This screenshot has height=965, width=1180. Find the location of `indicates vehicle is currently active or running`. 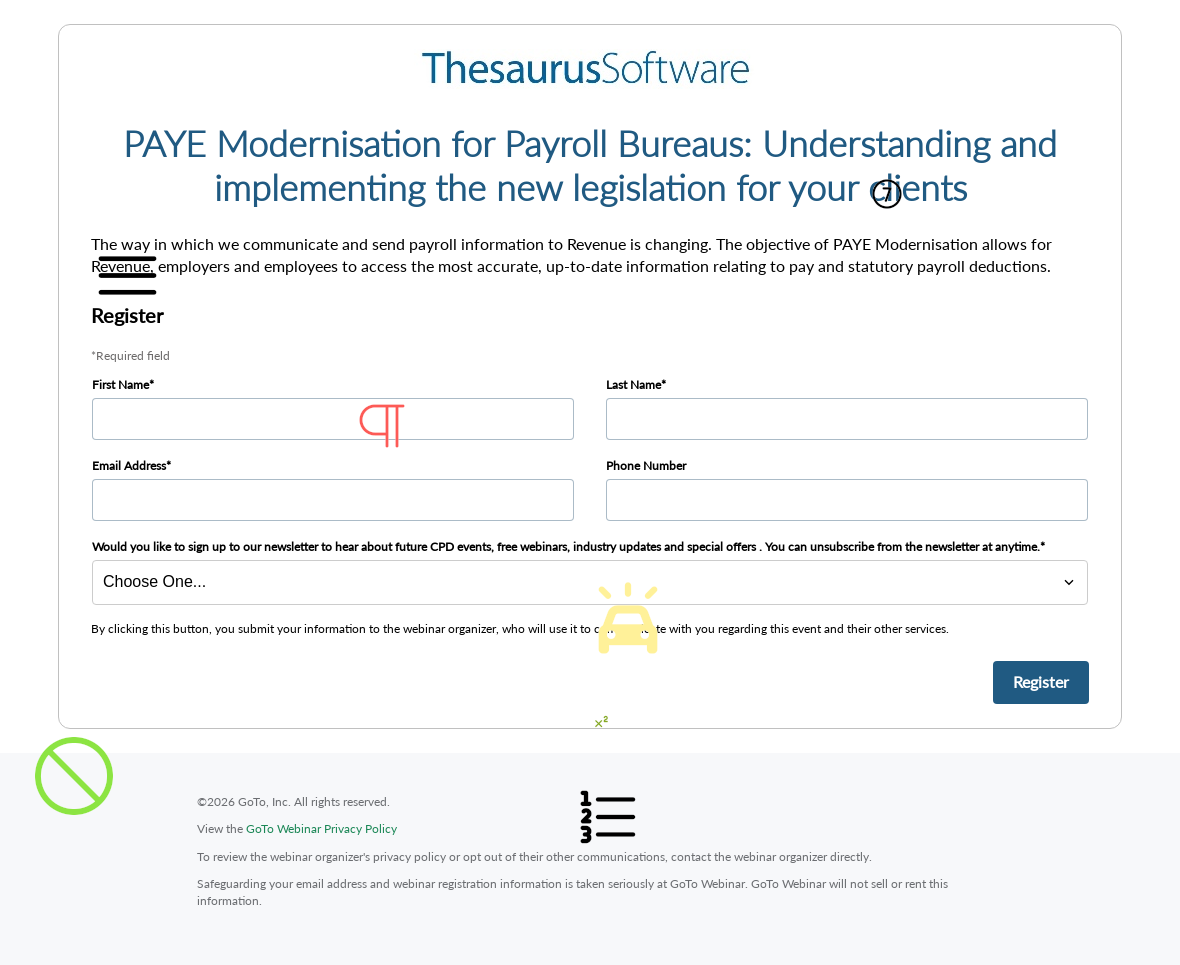

indicates vehicle is currently active or running is located at coordinates (628, 620).